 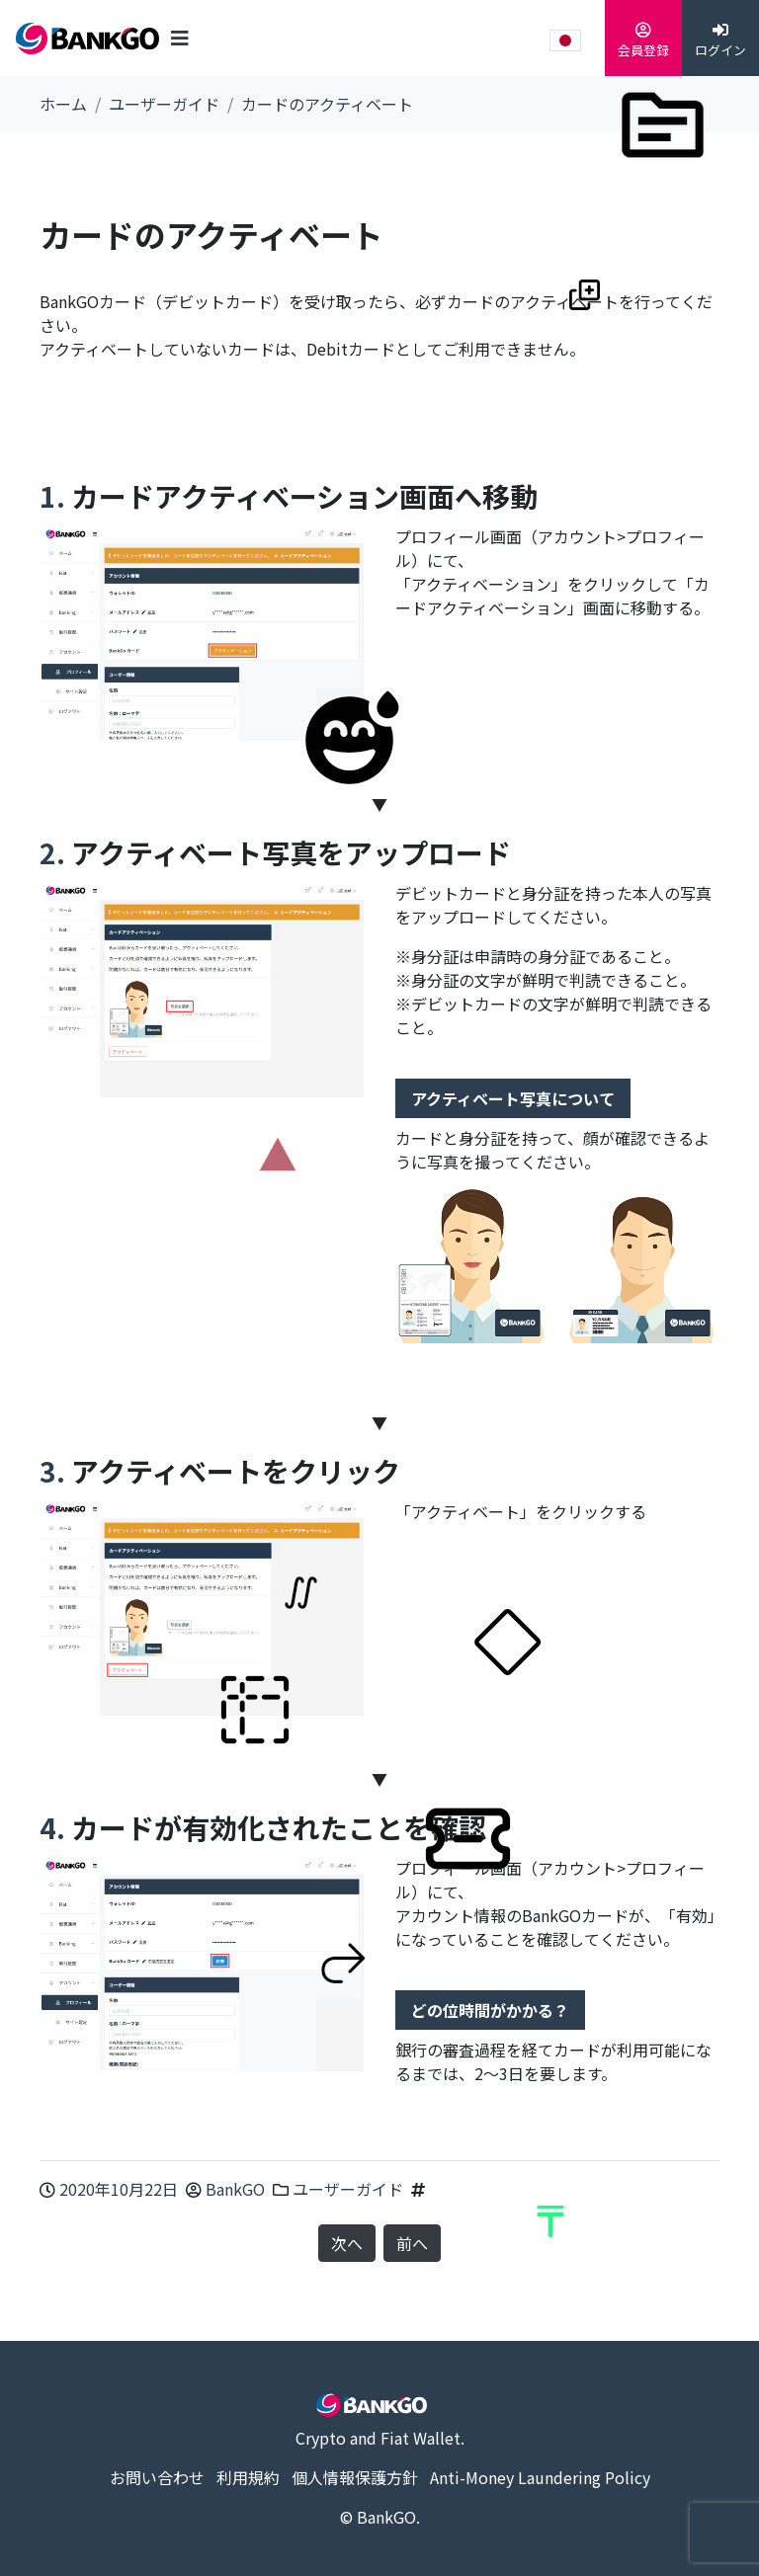 I want to click on indicates nervous or awkward reaction, so click(x=349, y=740).